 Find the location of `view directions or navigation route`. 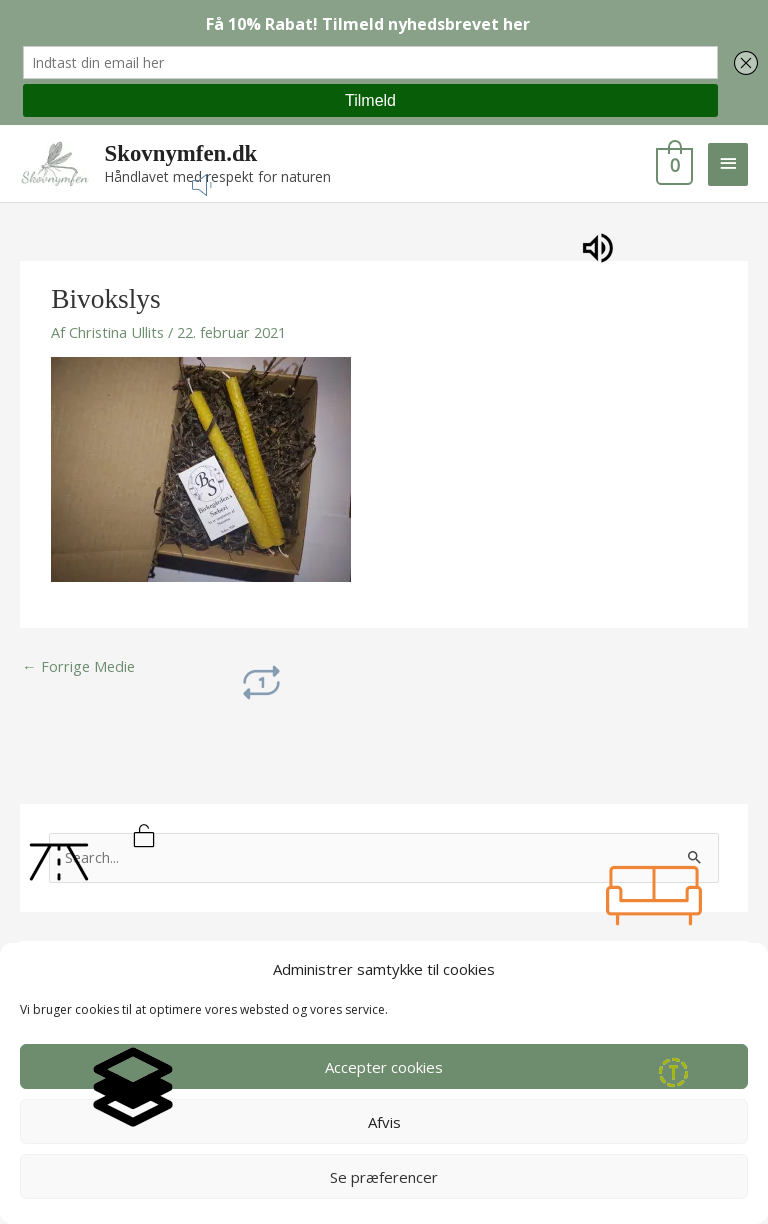

view directions or navigation route is located at coordinates (59, 862).